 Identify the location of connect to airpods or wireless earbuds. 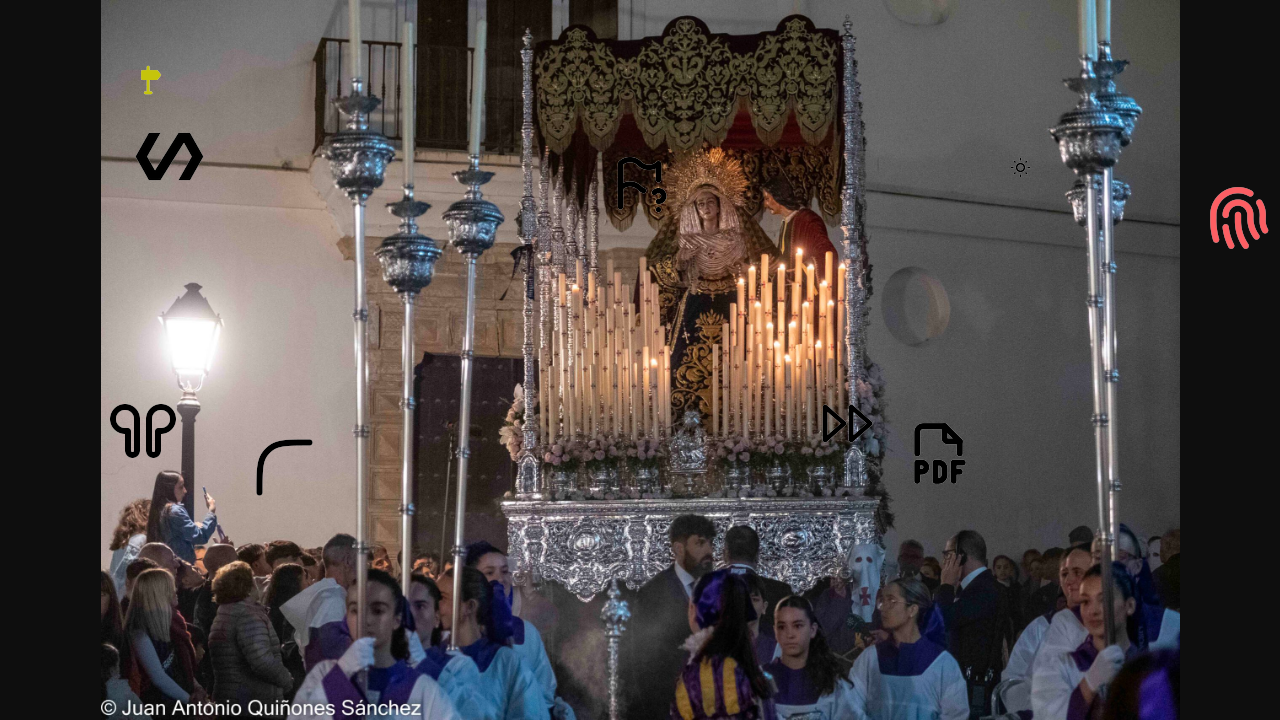
(143, 431).